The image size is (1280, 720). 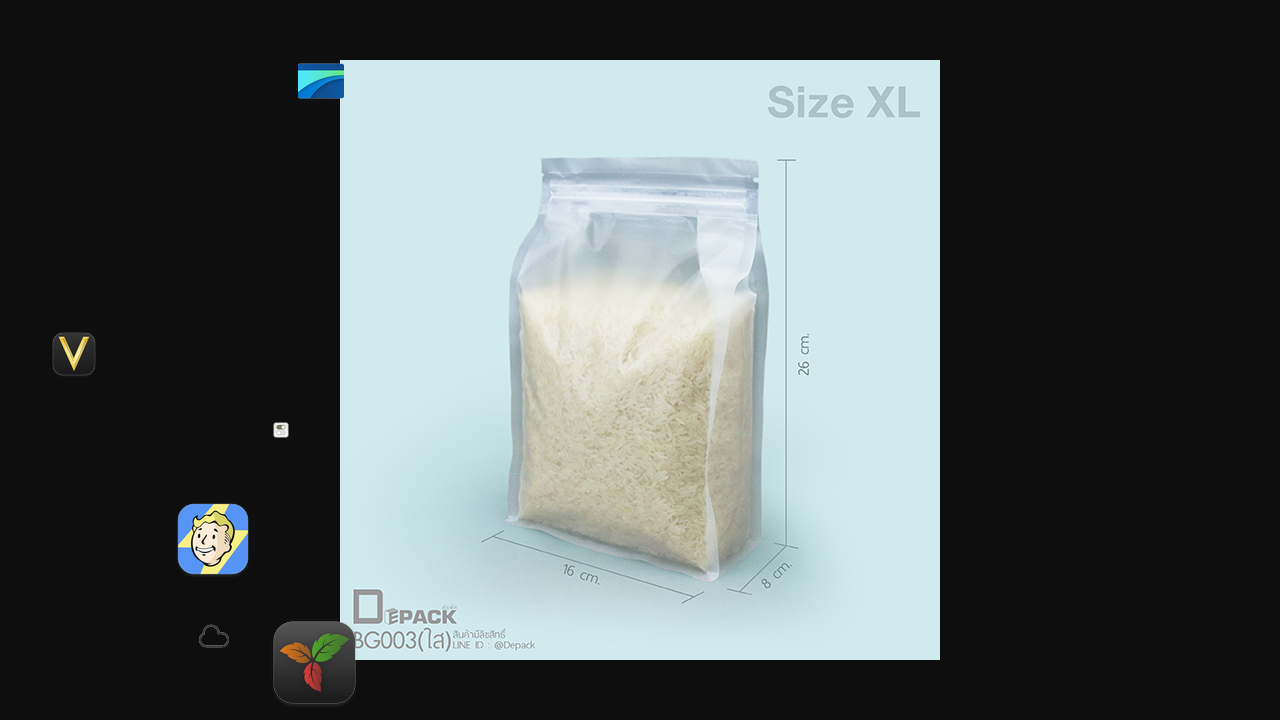 What do you see at coordinates (321, 81) in the screenshot?
I see `launch microsoft edge webview runtime` at bounding box center [321, 81].